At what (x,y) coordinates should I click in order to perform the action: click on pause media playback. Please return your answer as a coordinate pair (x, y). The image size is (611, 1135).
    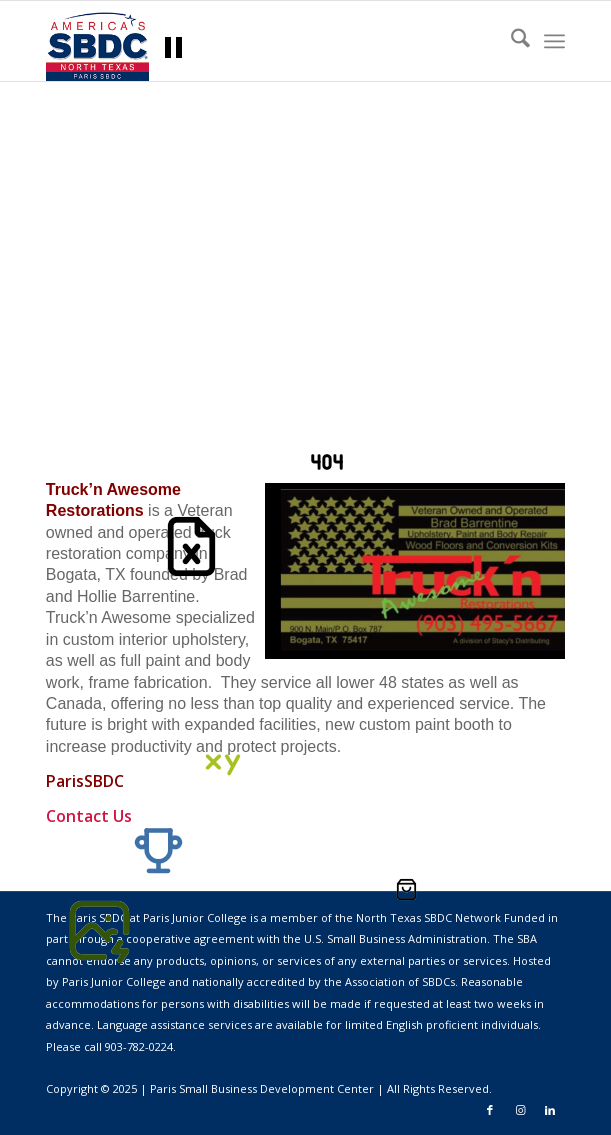
    Looking at the image, I should click on (173, 47).